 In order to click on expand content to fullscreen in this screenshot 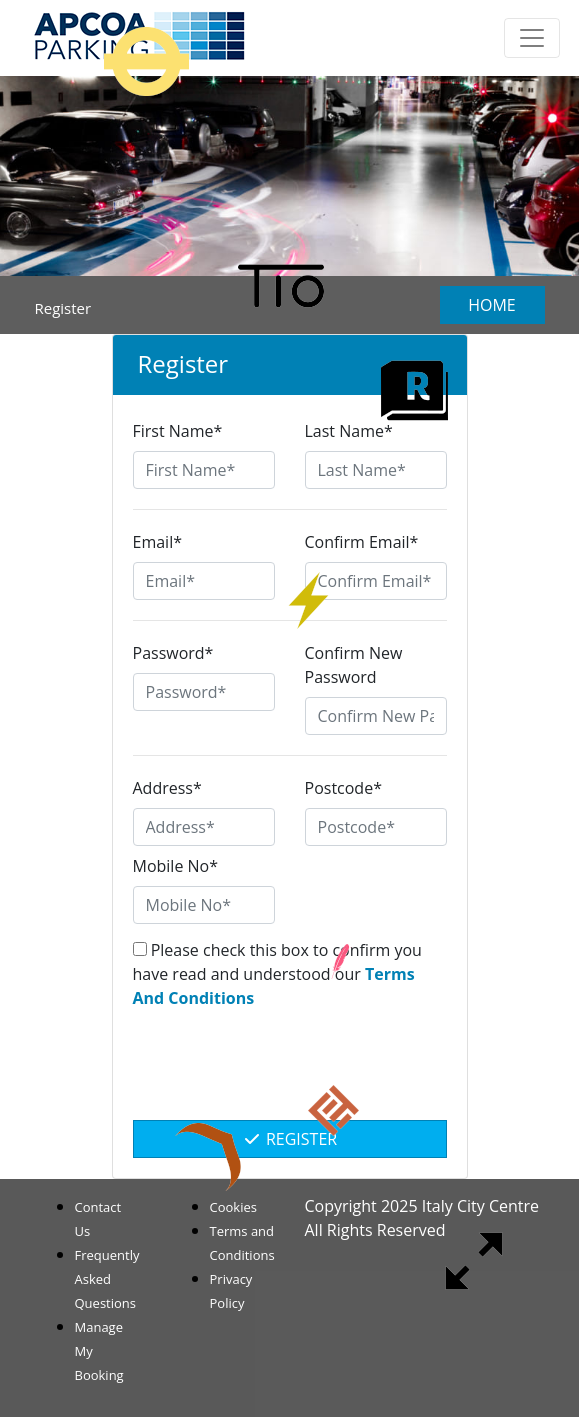, I will do `click(474, 1261)`.